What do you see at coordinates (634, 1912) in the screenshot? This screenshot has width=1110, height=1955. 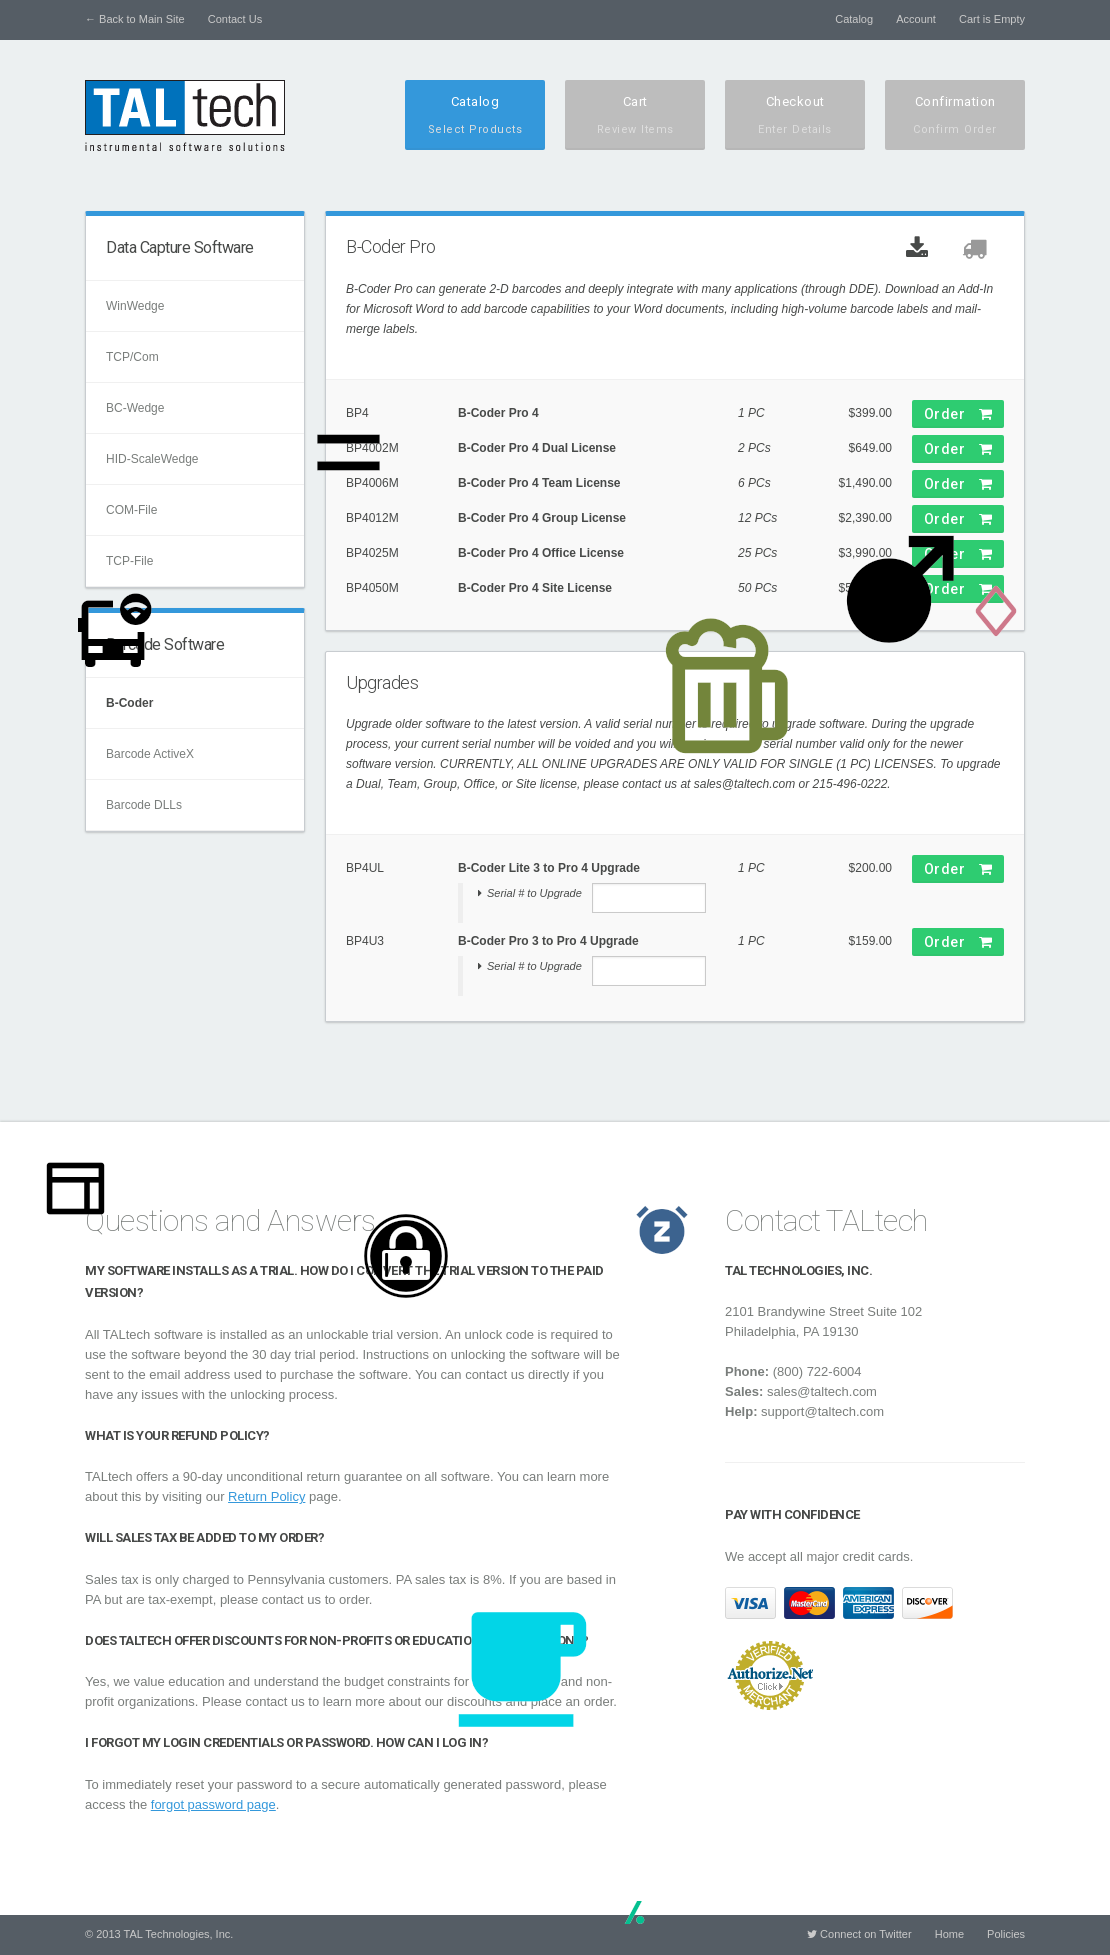 I see `visit slashdot news website` at bounding box center [634, 1912].